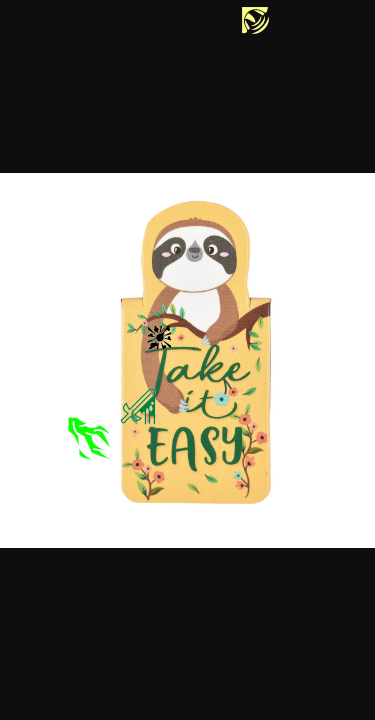  I want to click on indicates a collapse or implosion effect in gameplay, so click(159, 337).